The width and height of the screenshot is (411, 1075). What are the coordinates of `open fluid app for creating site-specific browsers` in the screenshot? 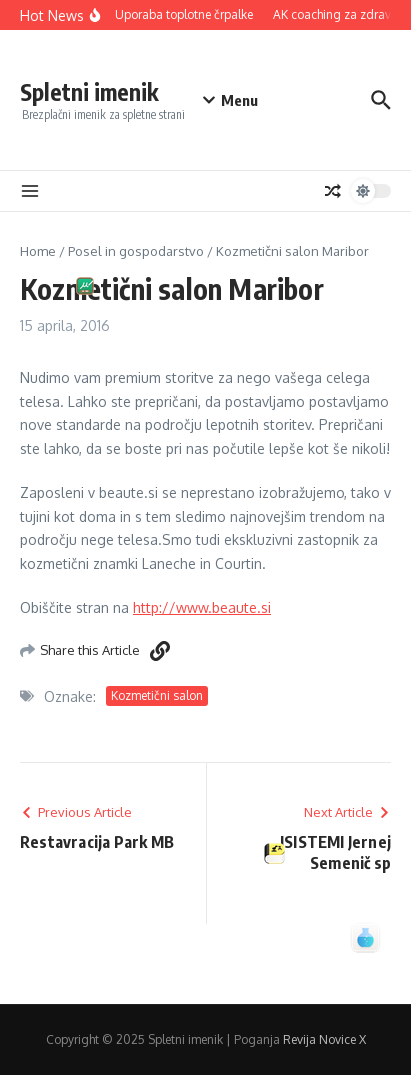 It's located at (365, 937).